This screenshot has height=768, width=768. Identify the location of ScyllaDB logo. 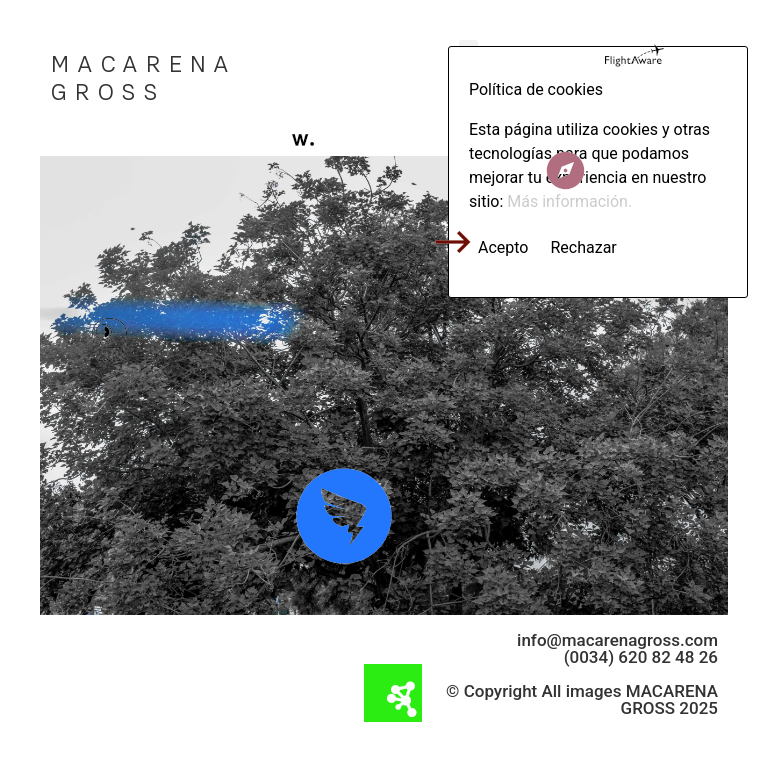
(109, 339).